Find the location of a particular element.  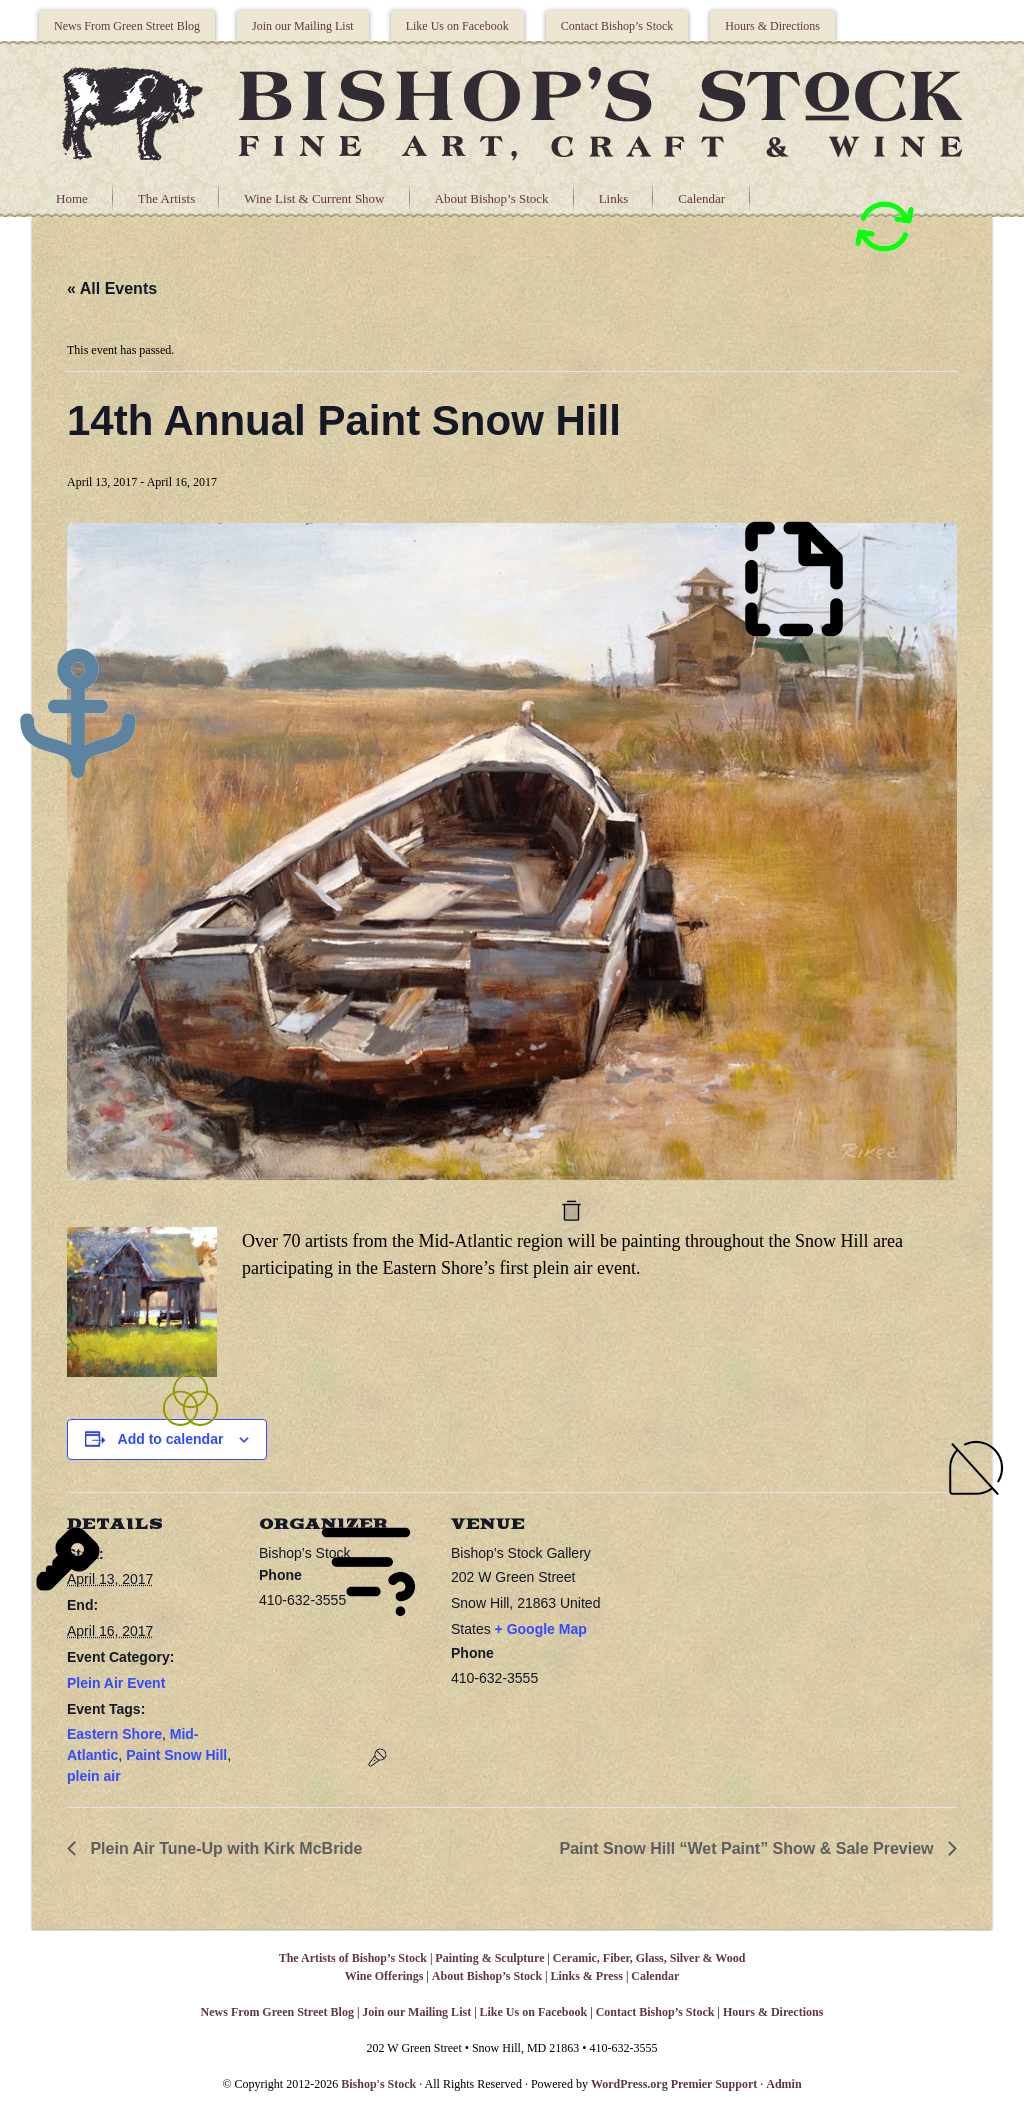

access voice recording or audio input is located at coordinates (377, 1758).